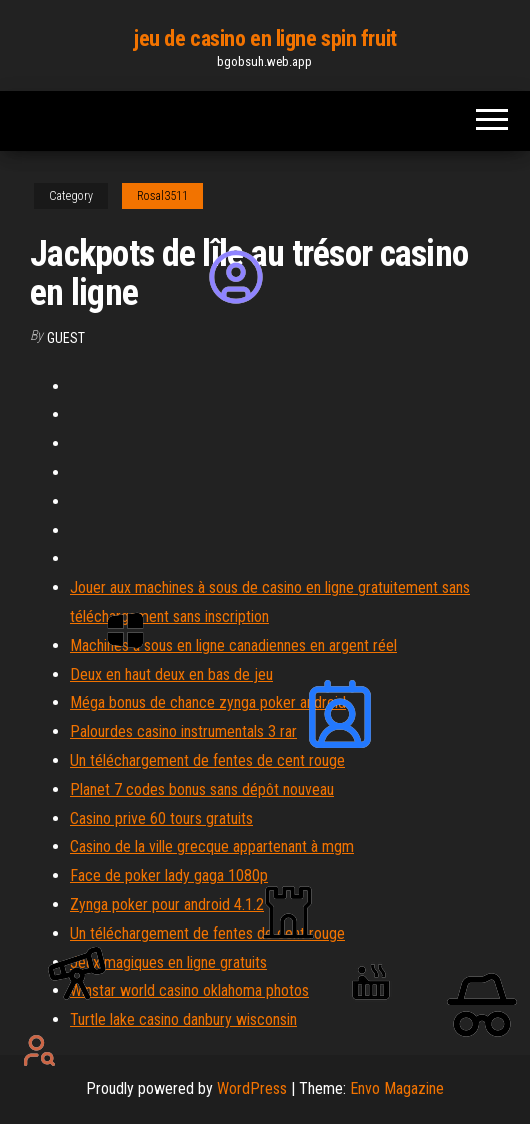 This screenshot has height=1124, width=530. I want to click on view your profile, so click(236, 277).